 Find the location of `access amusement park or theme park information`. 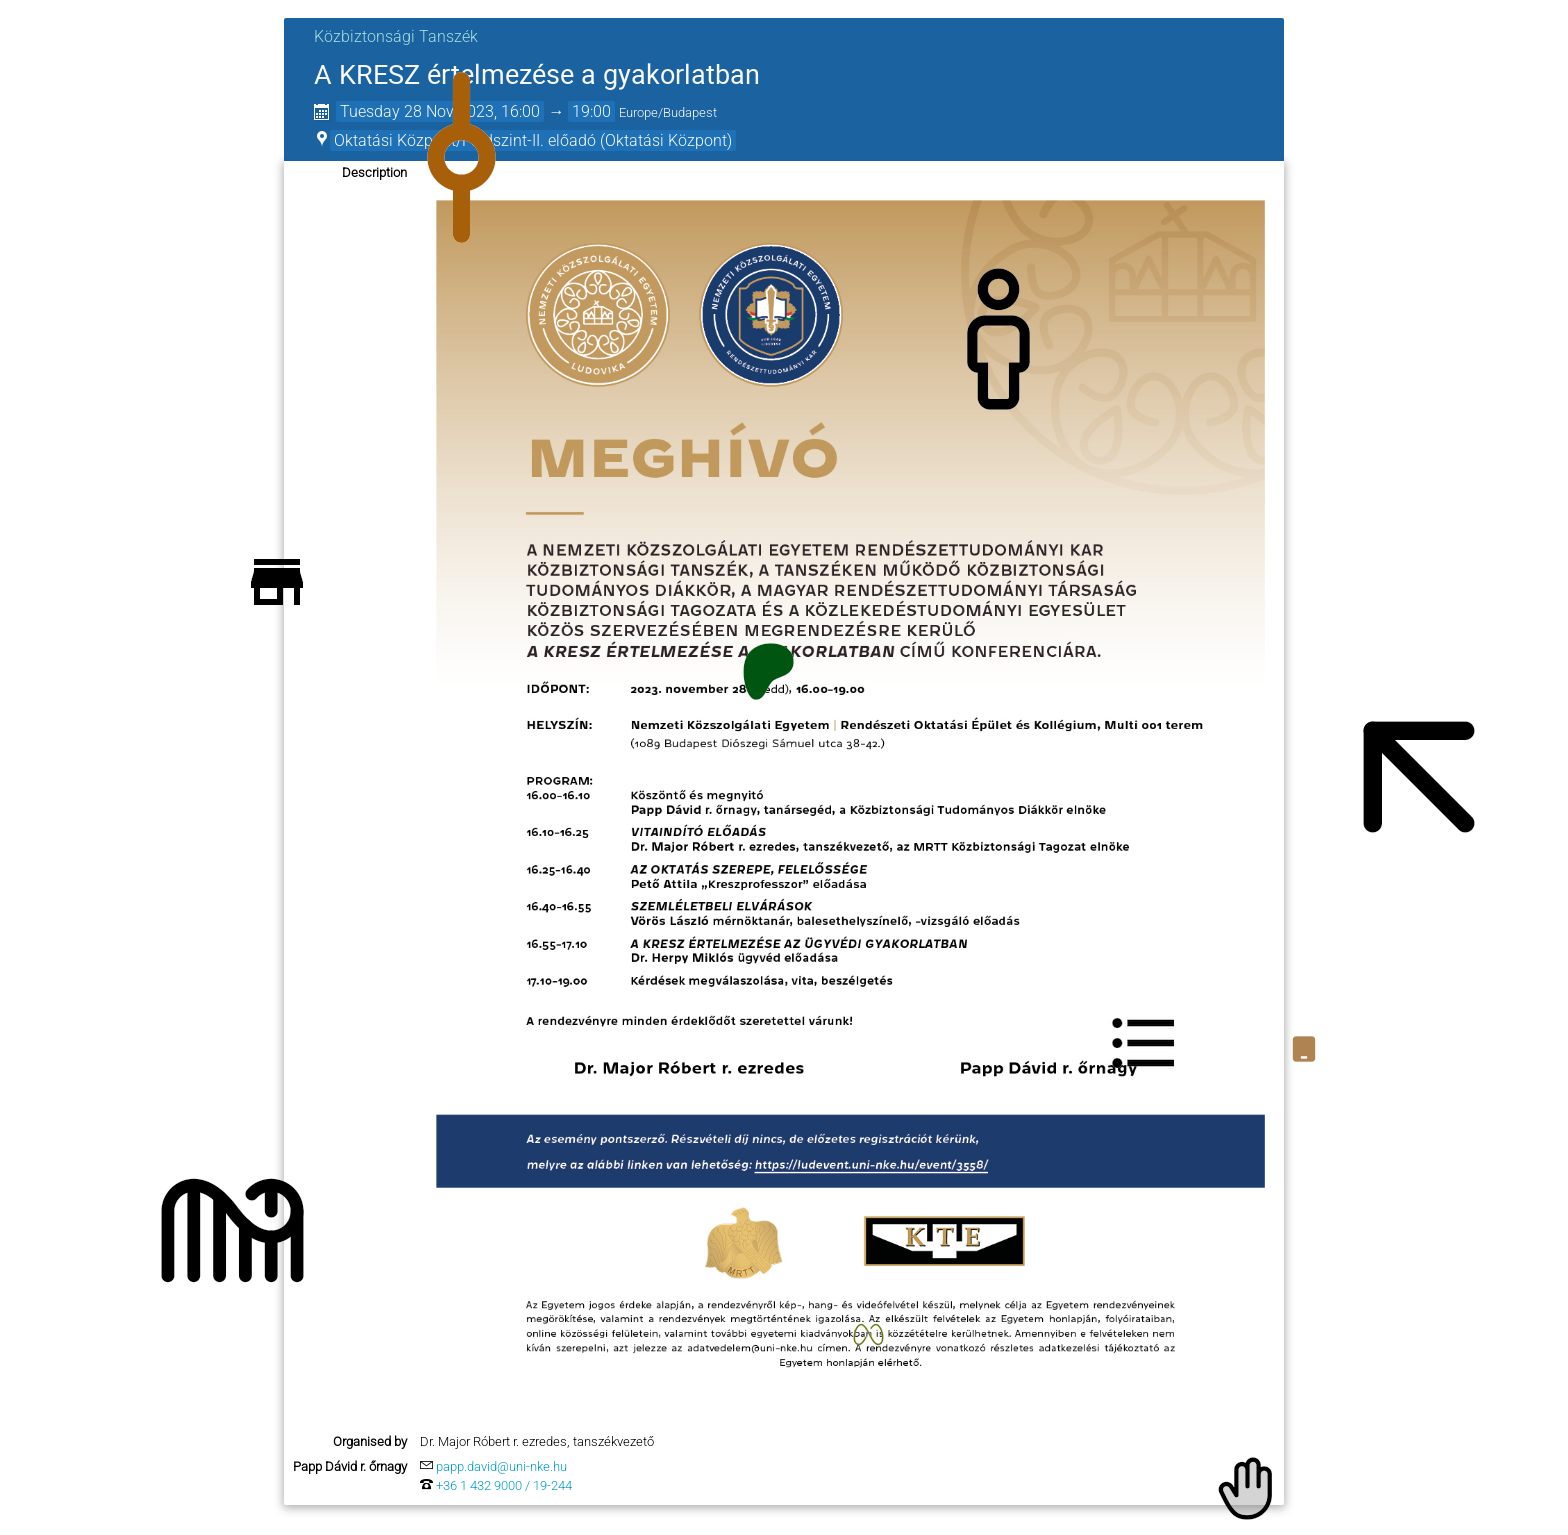

access amusement park or theme park information is located at coordinates (232, 1230).